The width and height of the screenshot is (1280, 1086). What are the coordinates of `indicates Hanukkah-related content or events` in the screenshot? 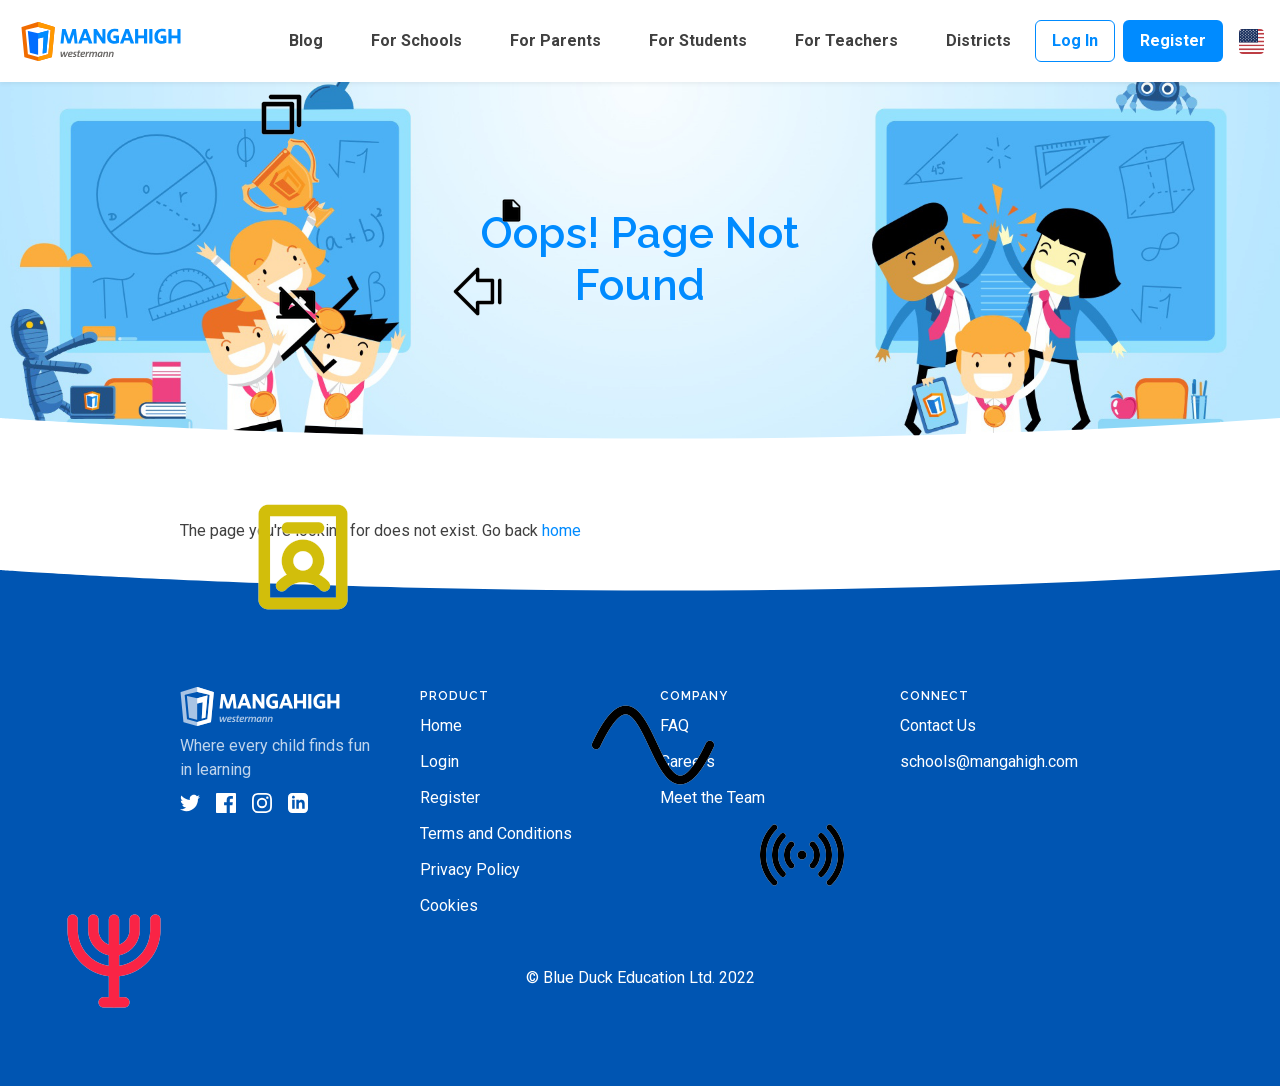 It's located at (114, 961).